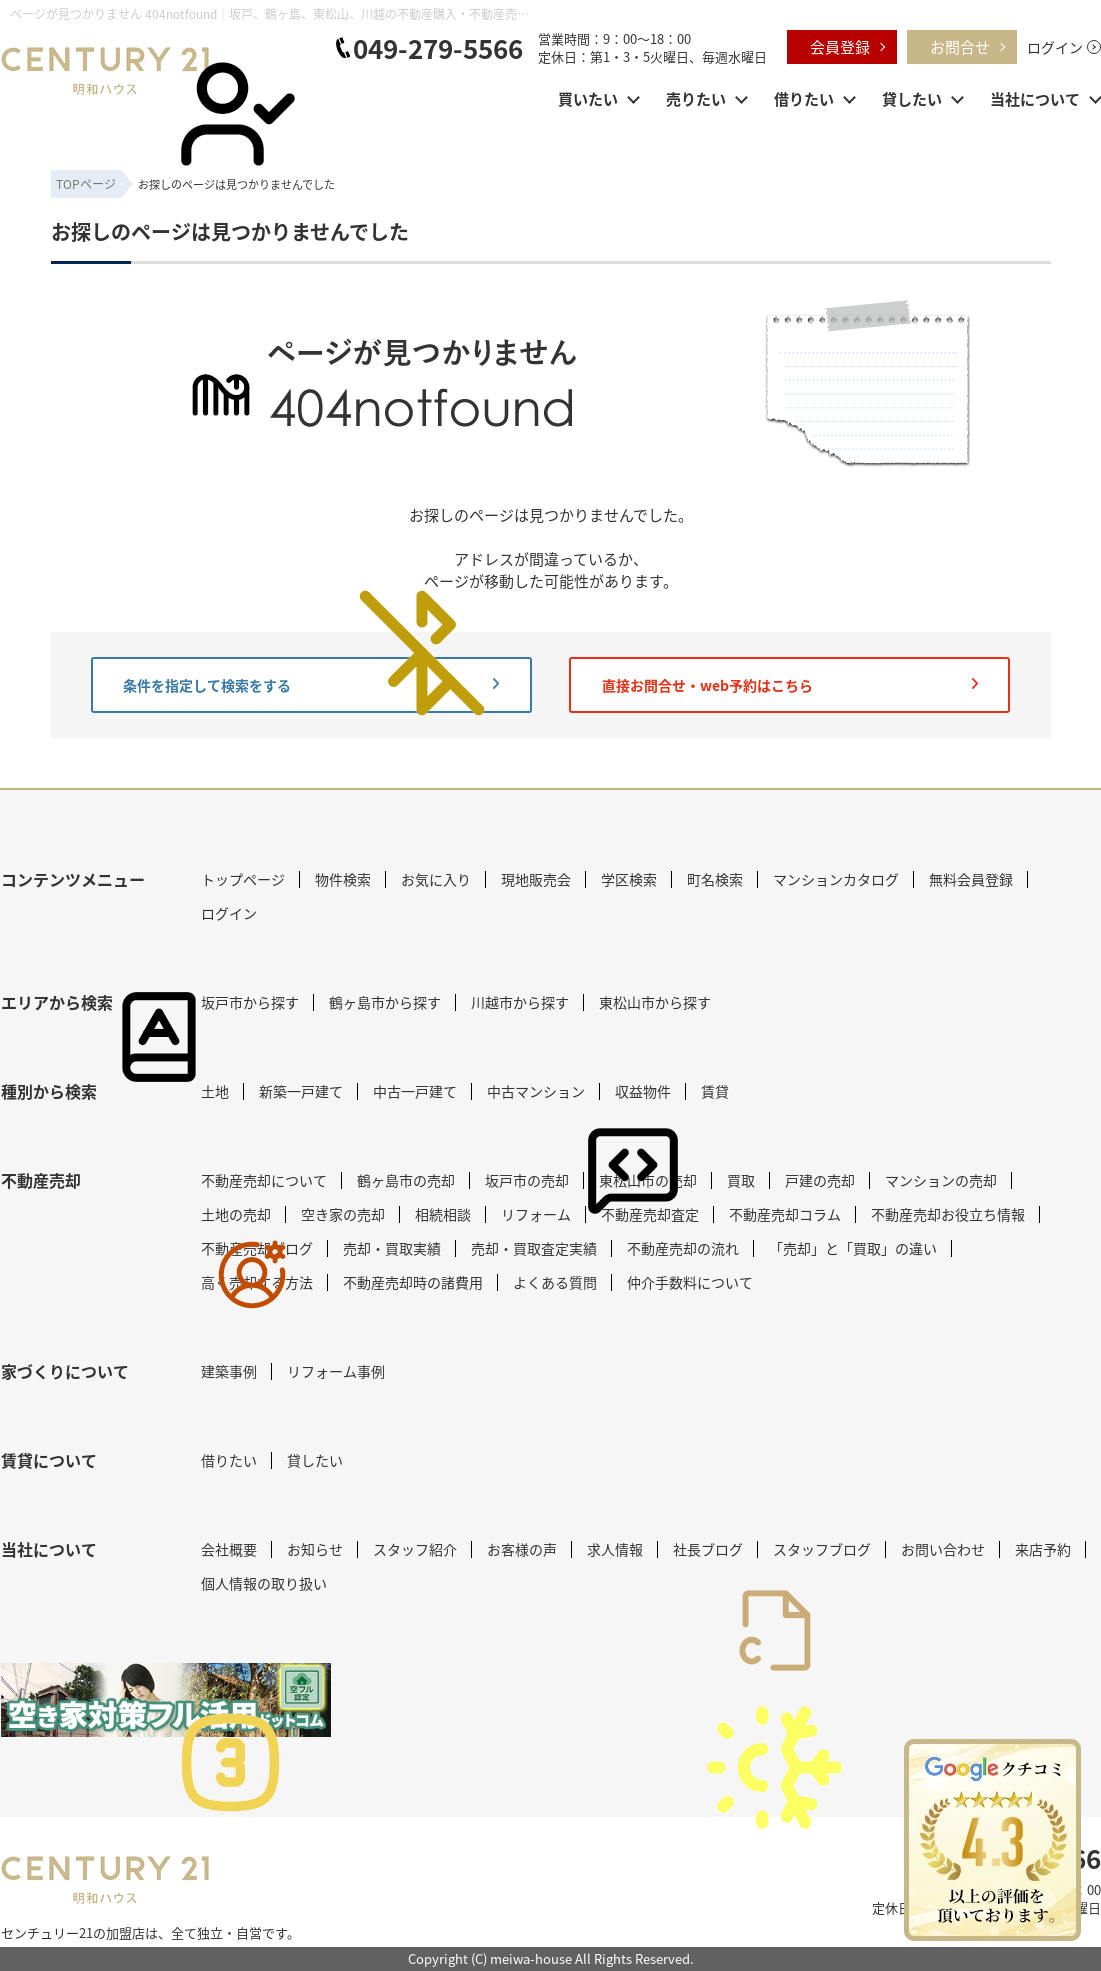 This screenshot has width=1101, height=1971. I want to click on verify or approve a user account, so click(238, 114).